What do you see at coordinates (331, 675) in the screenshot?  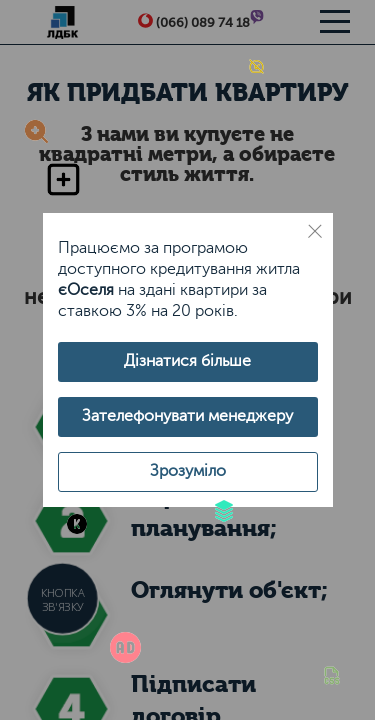 I see `indicates a CSS stylesheet file` at bounding box center [331, 675].